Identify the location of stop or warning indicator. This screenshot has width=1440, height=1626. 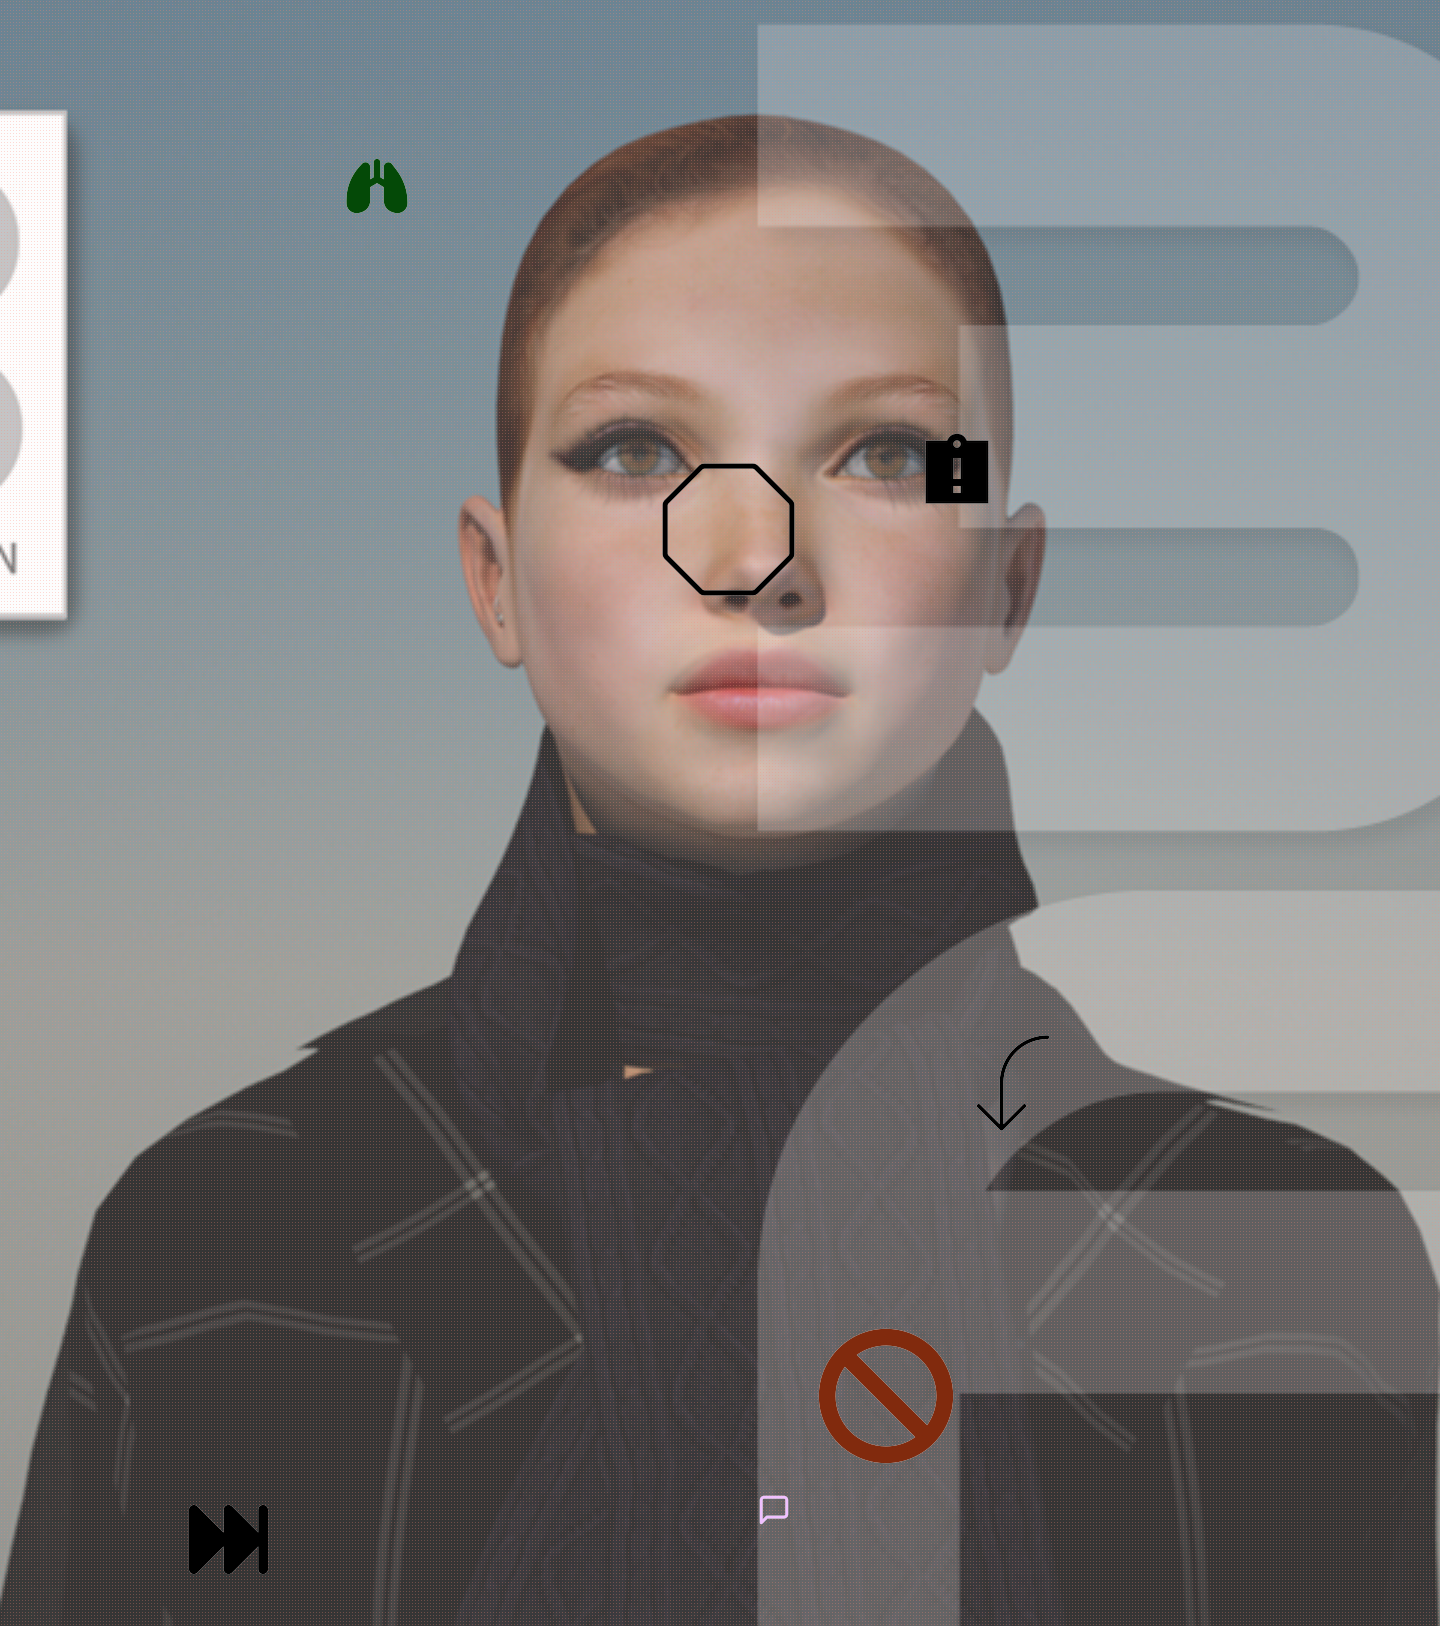
(728, 529).